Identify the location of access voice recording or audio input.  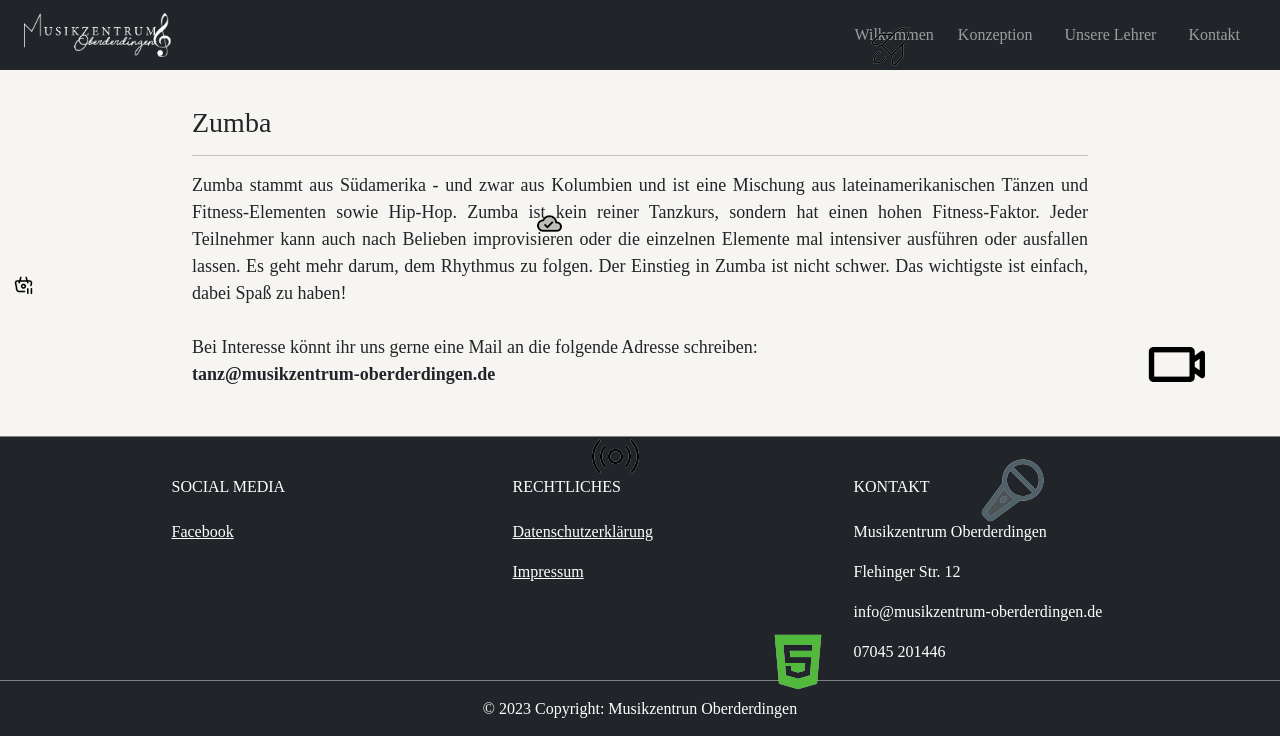
(1011, 491).